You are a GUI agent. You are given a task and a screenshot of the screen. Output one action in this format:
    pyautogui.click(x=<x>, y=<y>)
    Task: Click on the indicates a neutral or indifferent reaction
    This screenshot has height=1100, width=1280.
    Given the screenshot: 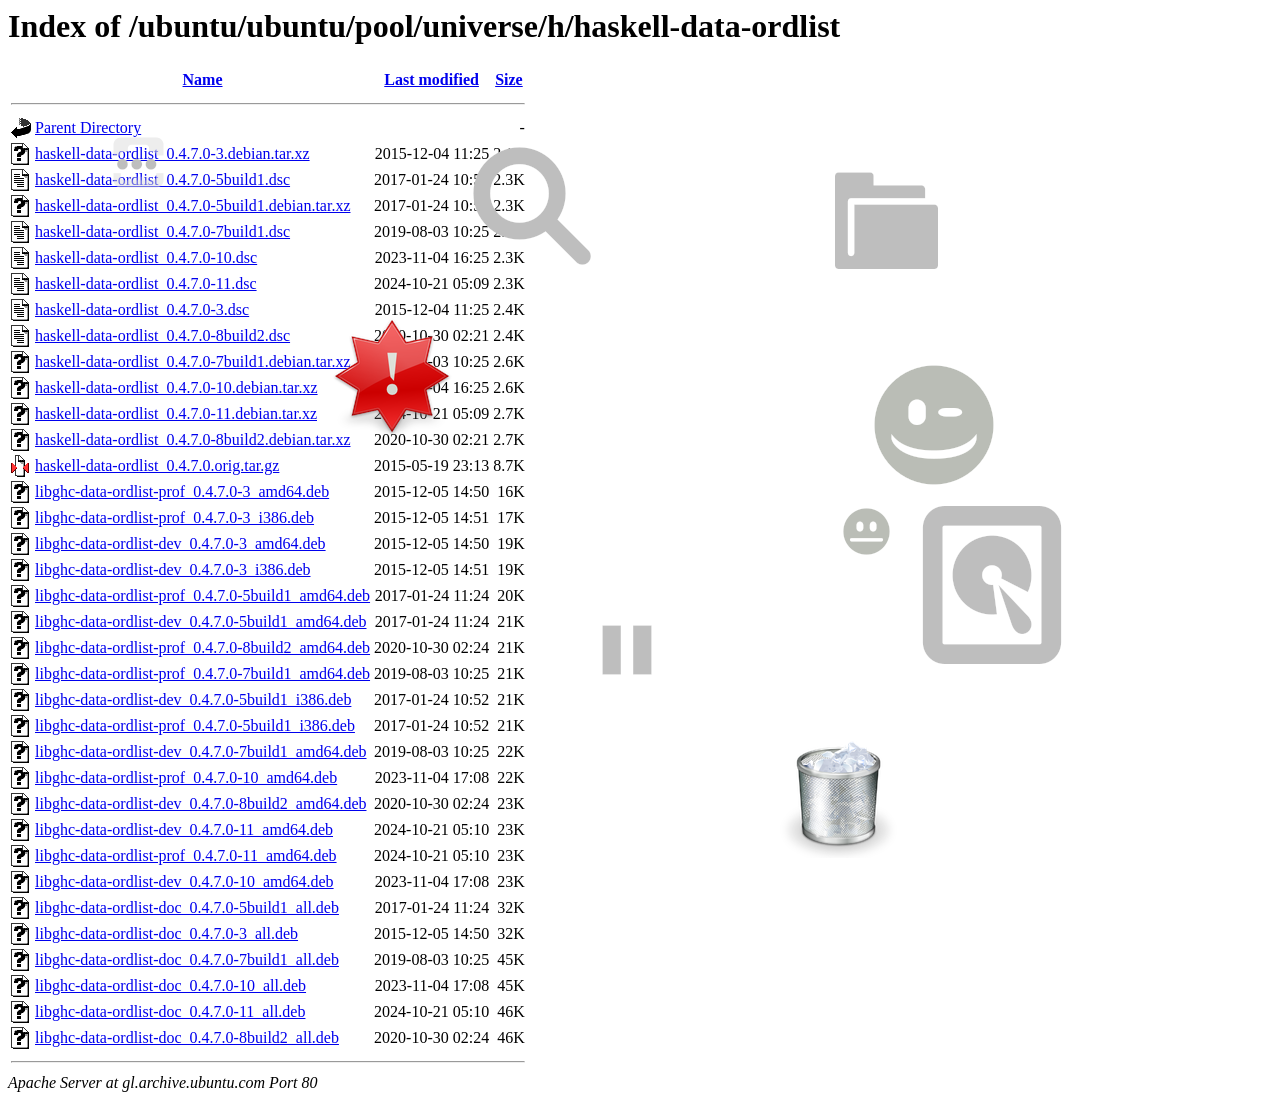 What is the action you would take?
    pyautogui.click(x=866, y=531)
    